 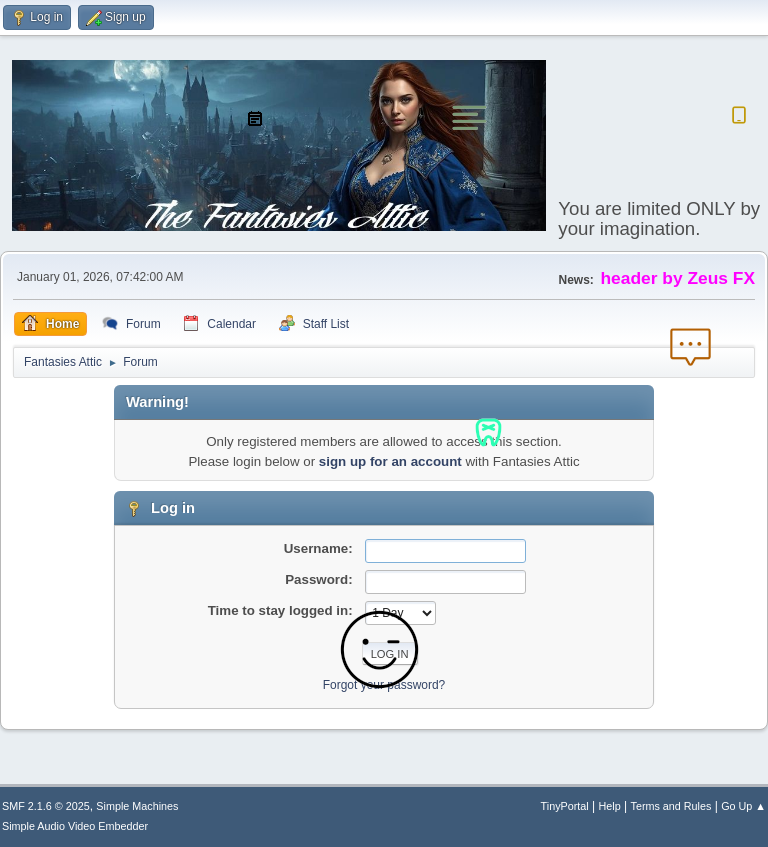 What do you see at coordinates (488, 432) in the screenshot?
I see `access dental or oral health features` at bounding box center [488, 432].